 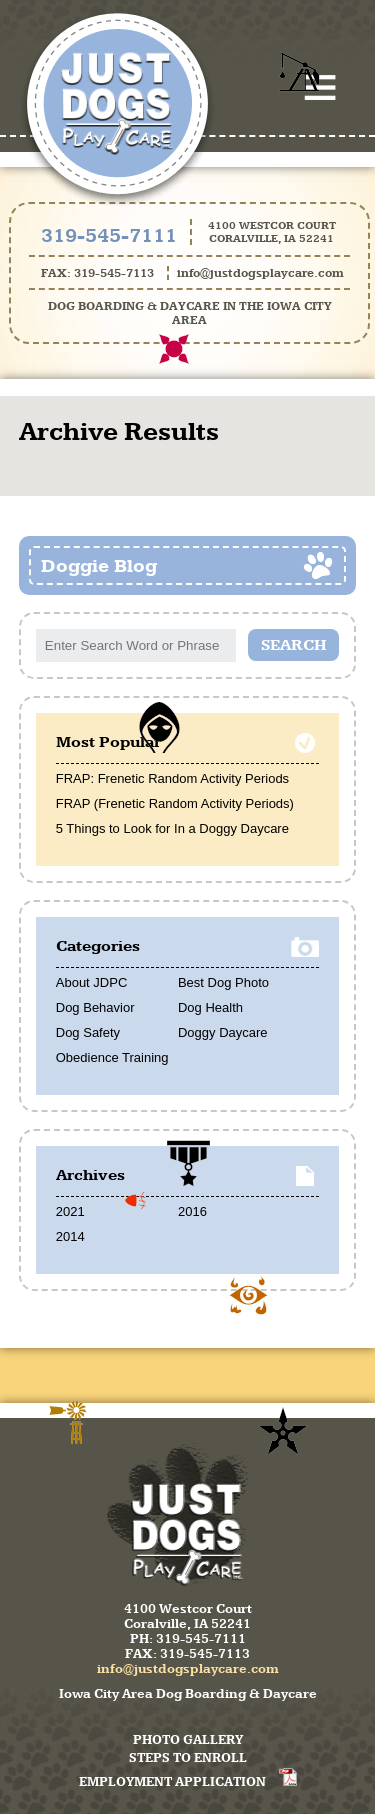 What do you see at coordinates (174, 349) in the screenshot?
I see `indicates player has reached level four` at bounding box center [174, 349].